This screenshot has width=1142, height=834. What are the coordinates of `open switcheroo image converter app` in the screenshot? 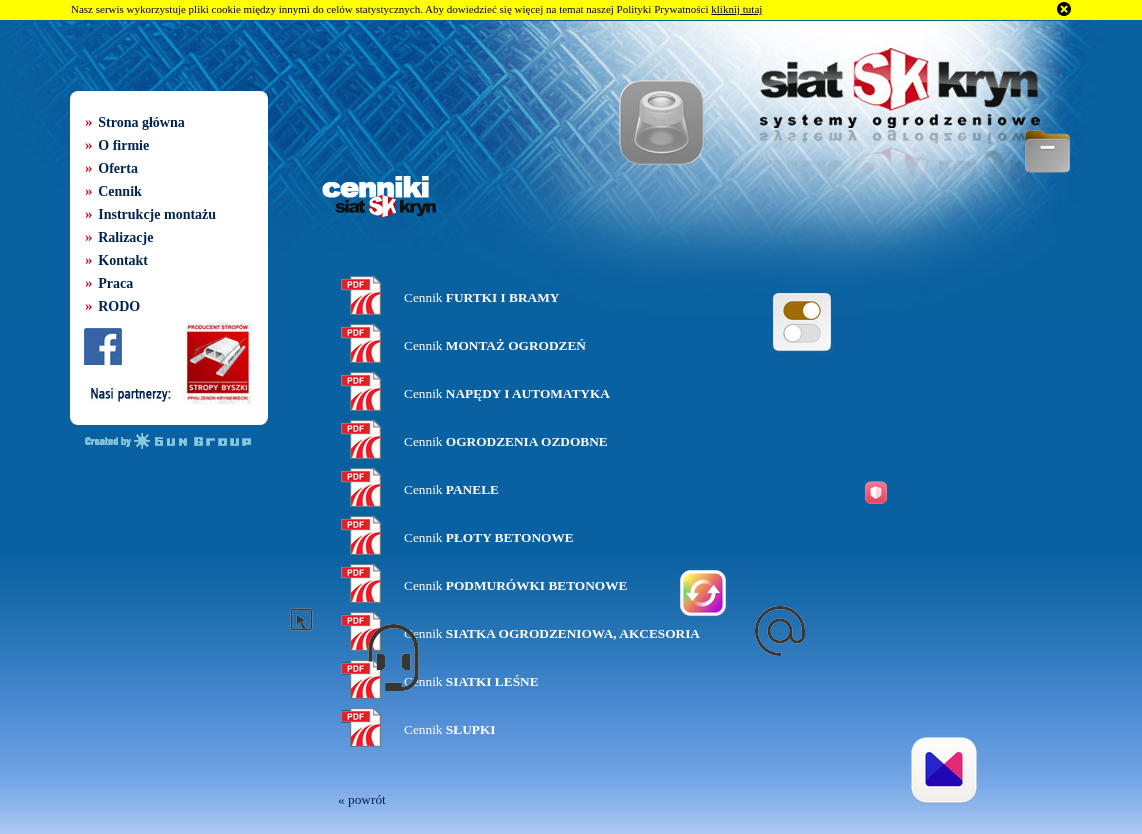 It's located at (703, 593).